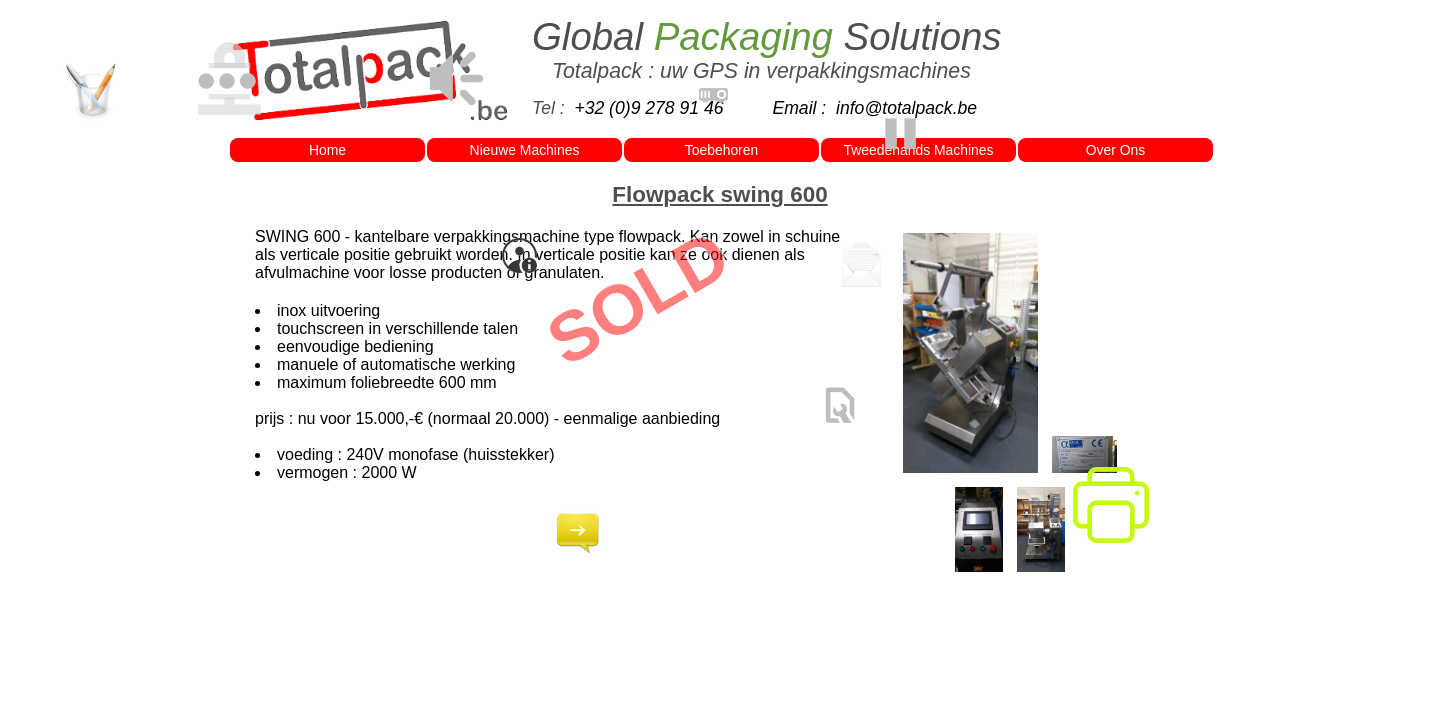  Describe the element at coordinates (900, 133) in the screenshot. I see `pause media playback` at that location.